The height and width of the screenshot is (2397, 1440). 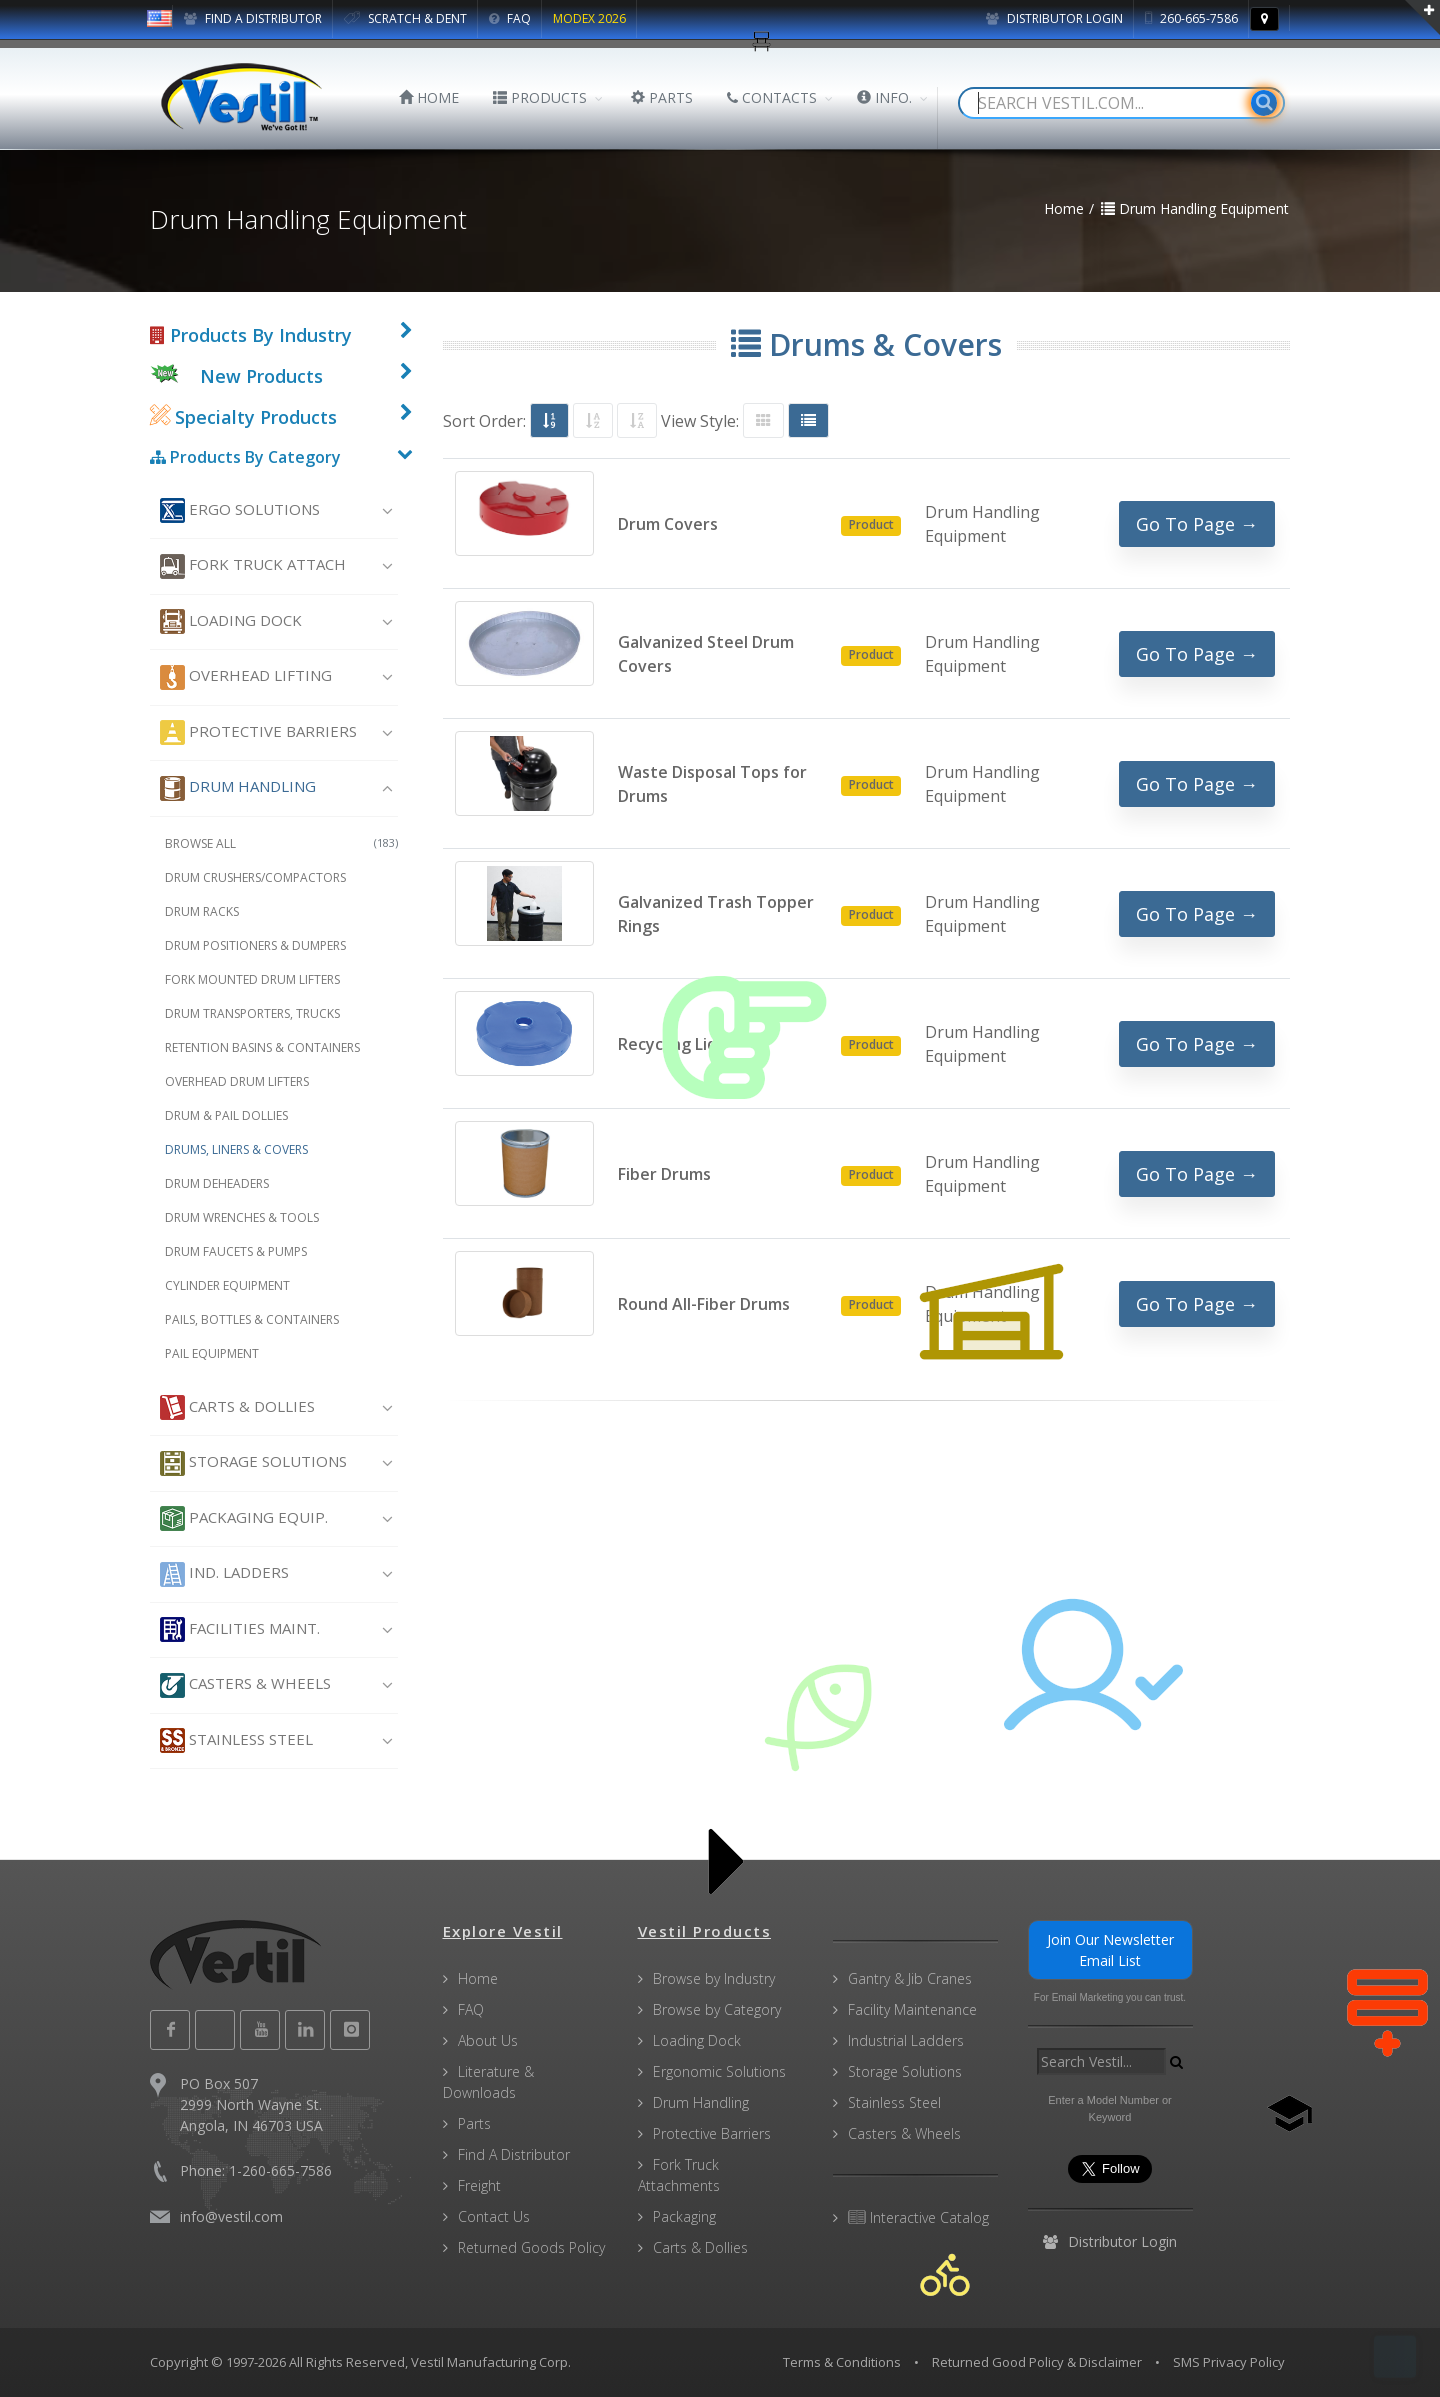 I want to click on add a new row to the bottom of a table, so click(x=1387, y=2006).